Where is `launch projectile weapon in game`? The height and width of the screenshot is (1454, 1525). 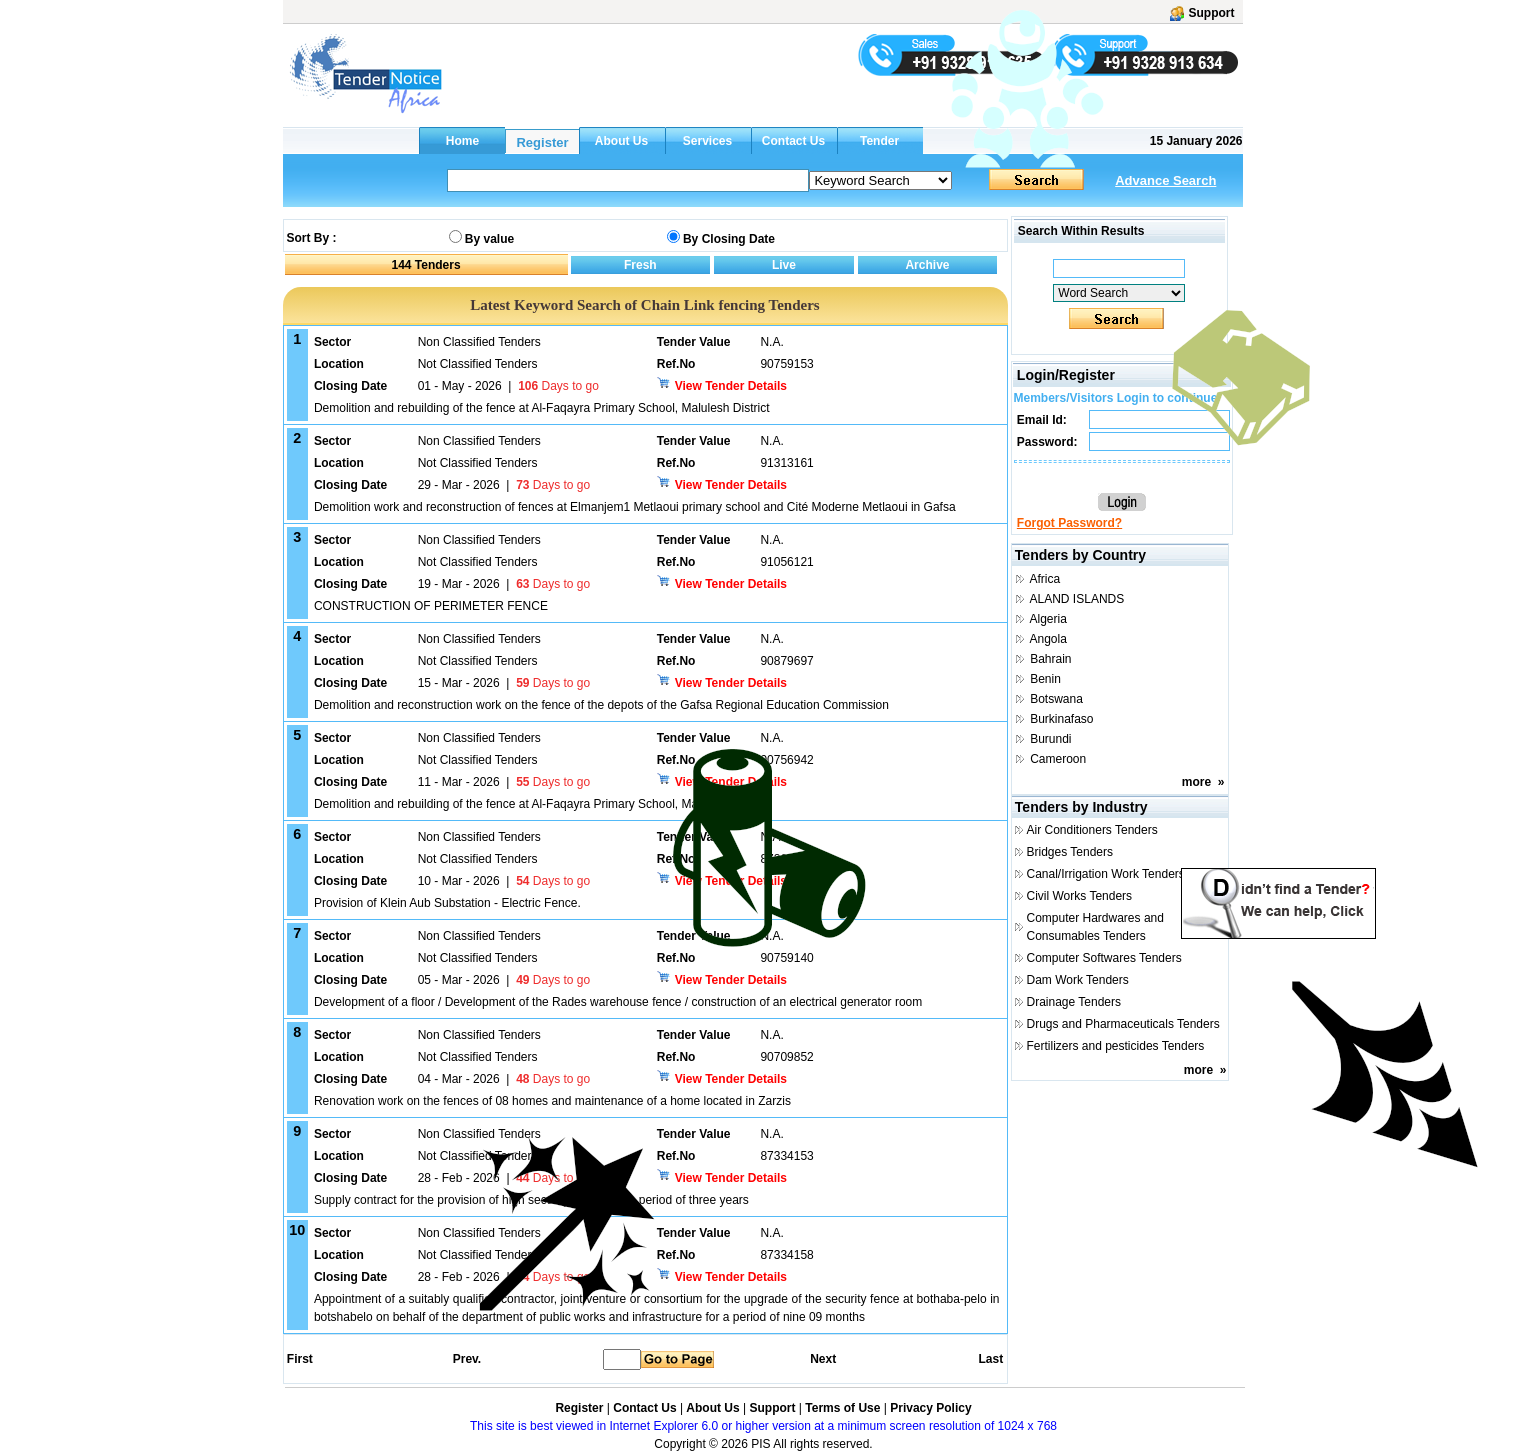
launch projectile weapon in game is located at coordinates (1385, 1075).